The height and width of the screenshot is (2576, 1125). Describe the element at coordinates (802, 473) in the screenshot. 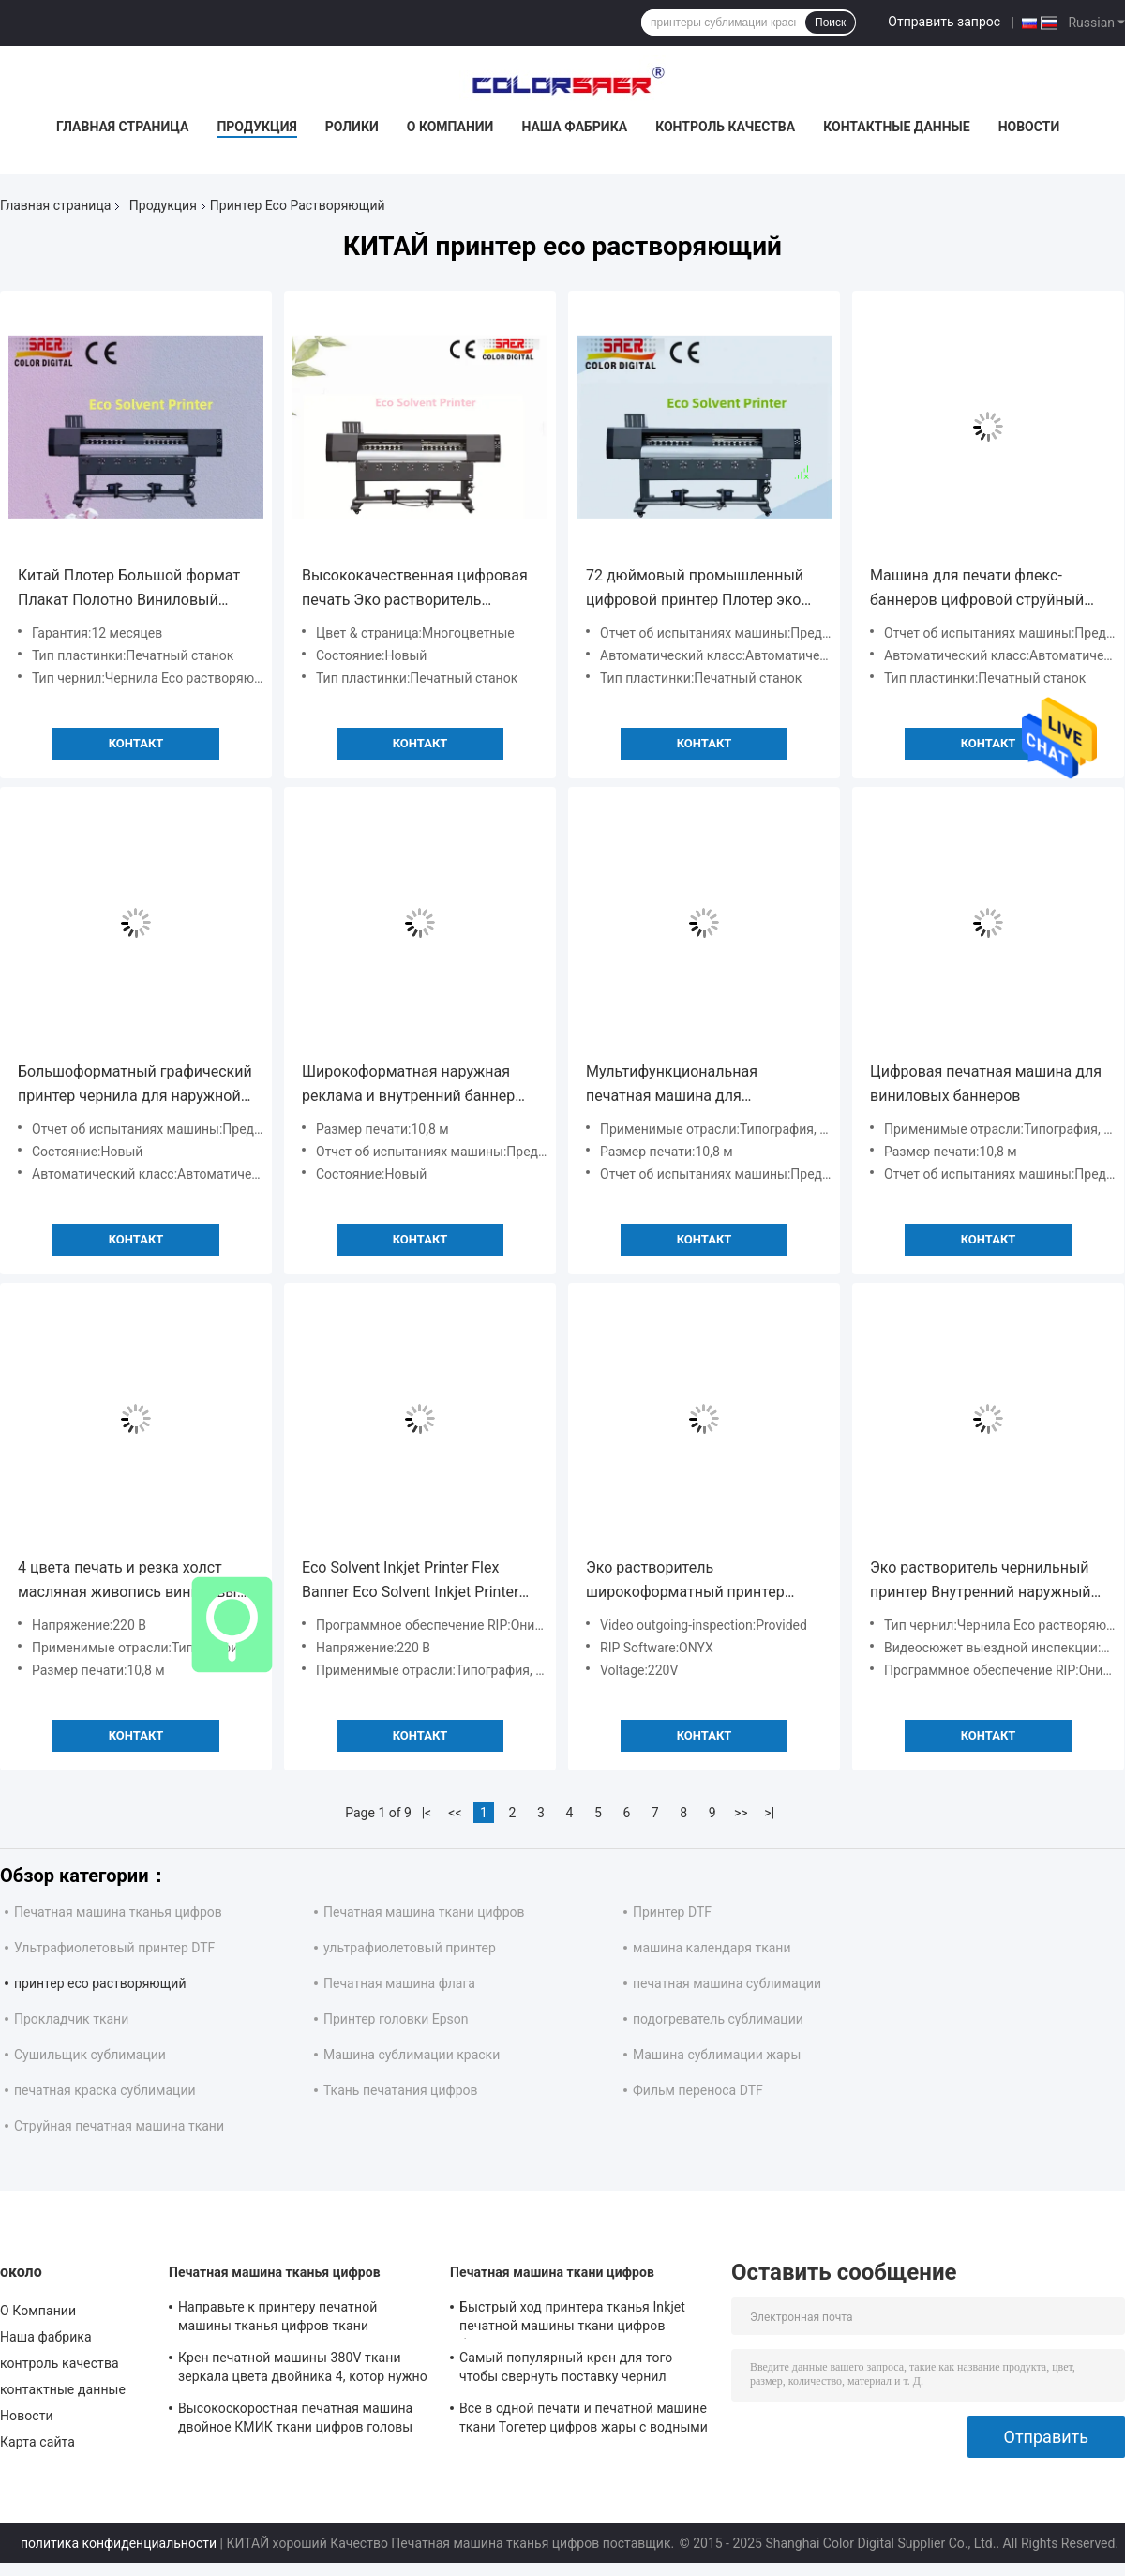

I see `no cellular signal available` at that location.